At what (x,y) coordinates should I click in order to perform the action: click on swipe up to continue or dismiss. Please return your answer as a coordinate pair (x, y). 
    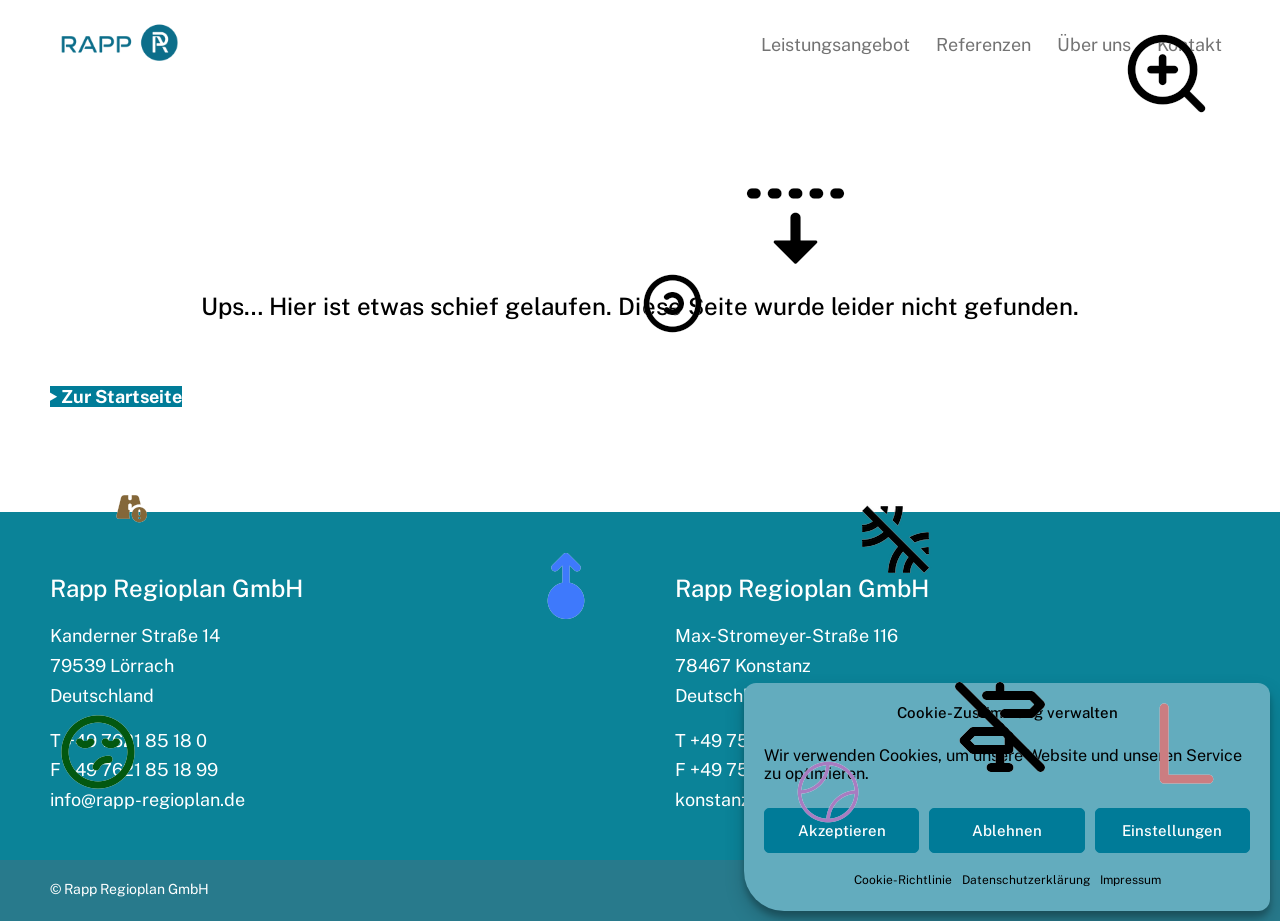
    Looking at the image, I should click on (566, 586).